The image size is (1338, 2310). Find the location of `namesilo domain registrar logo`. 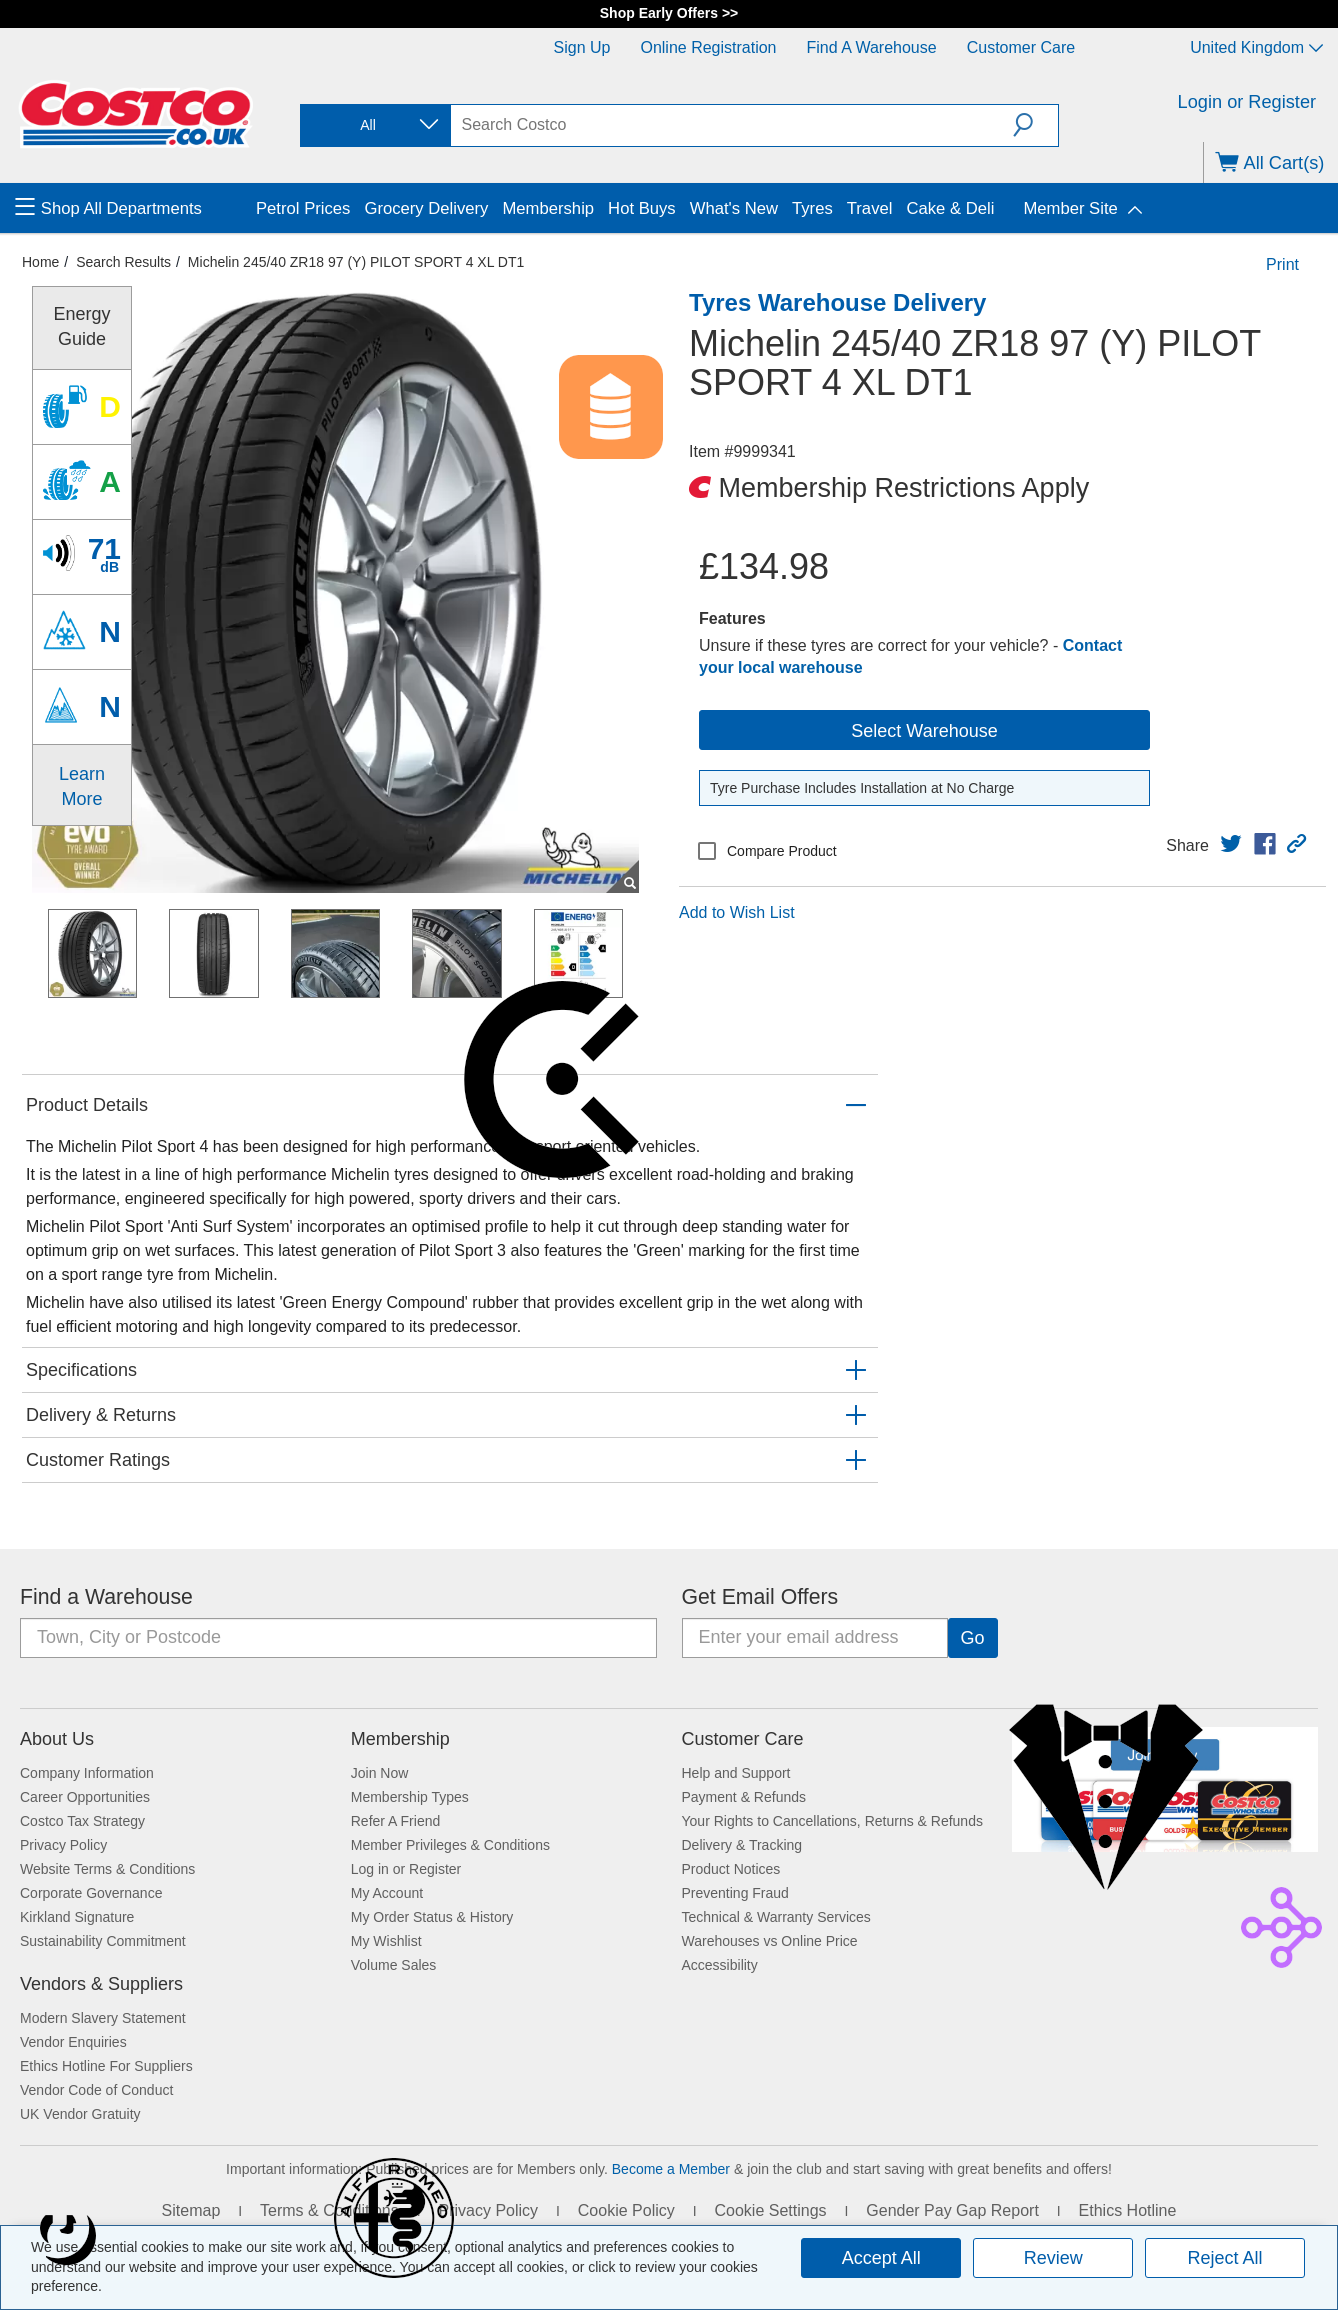

namesilo domain registrar logo is located at coordinates (611, 407).